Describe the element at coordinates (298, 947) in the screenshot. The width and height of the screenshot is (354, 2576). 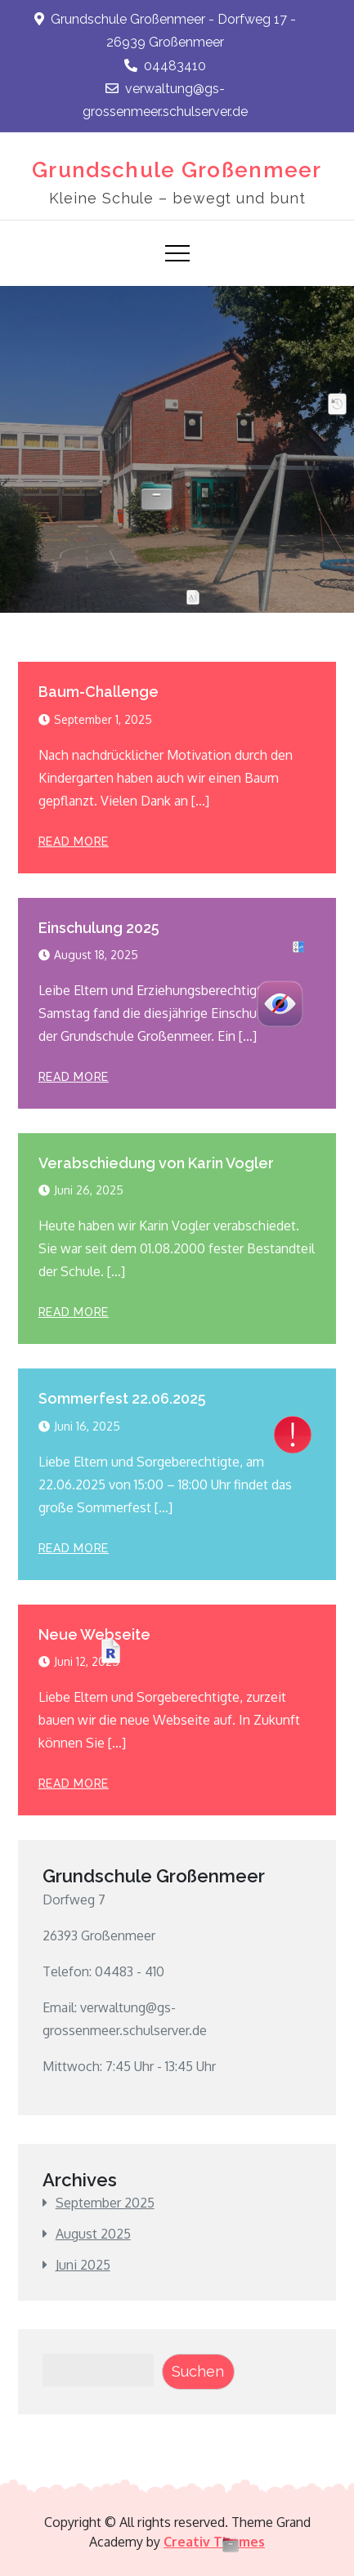
I see `open GNOME Characters app` at that location.